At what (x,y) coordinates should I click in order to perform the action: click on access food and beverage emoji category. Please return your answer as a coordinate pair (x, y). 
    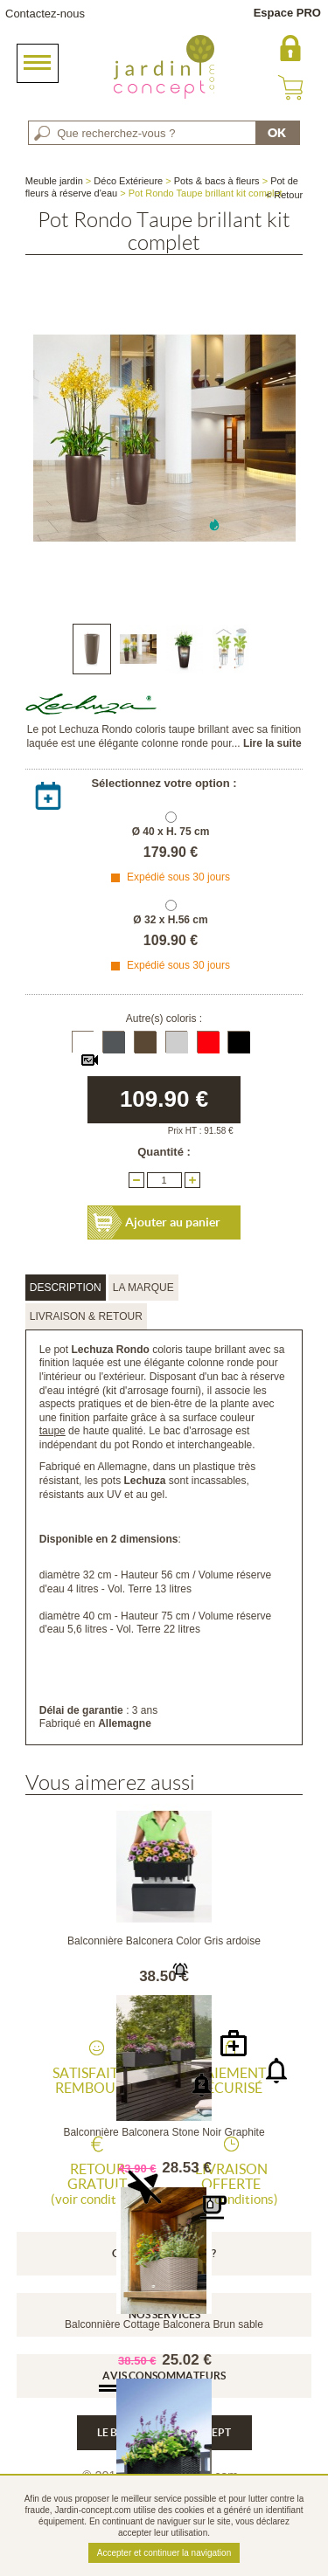
    Looking at the image, I should click on (213, 2207).